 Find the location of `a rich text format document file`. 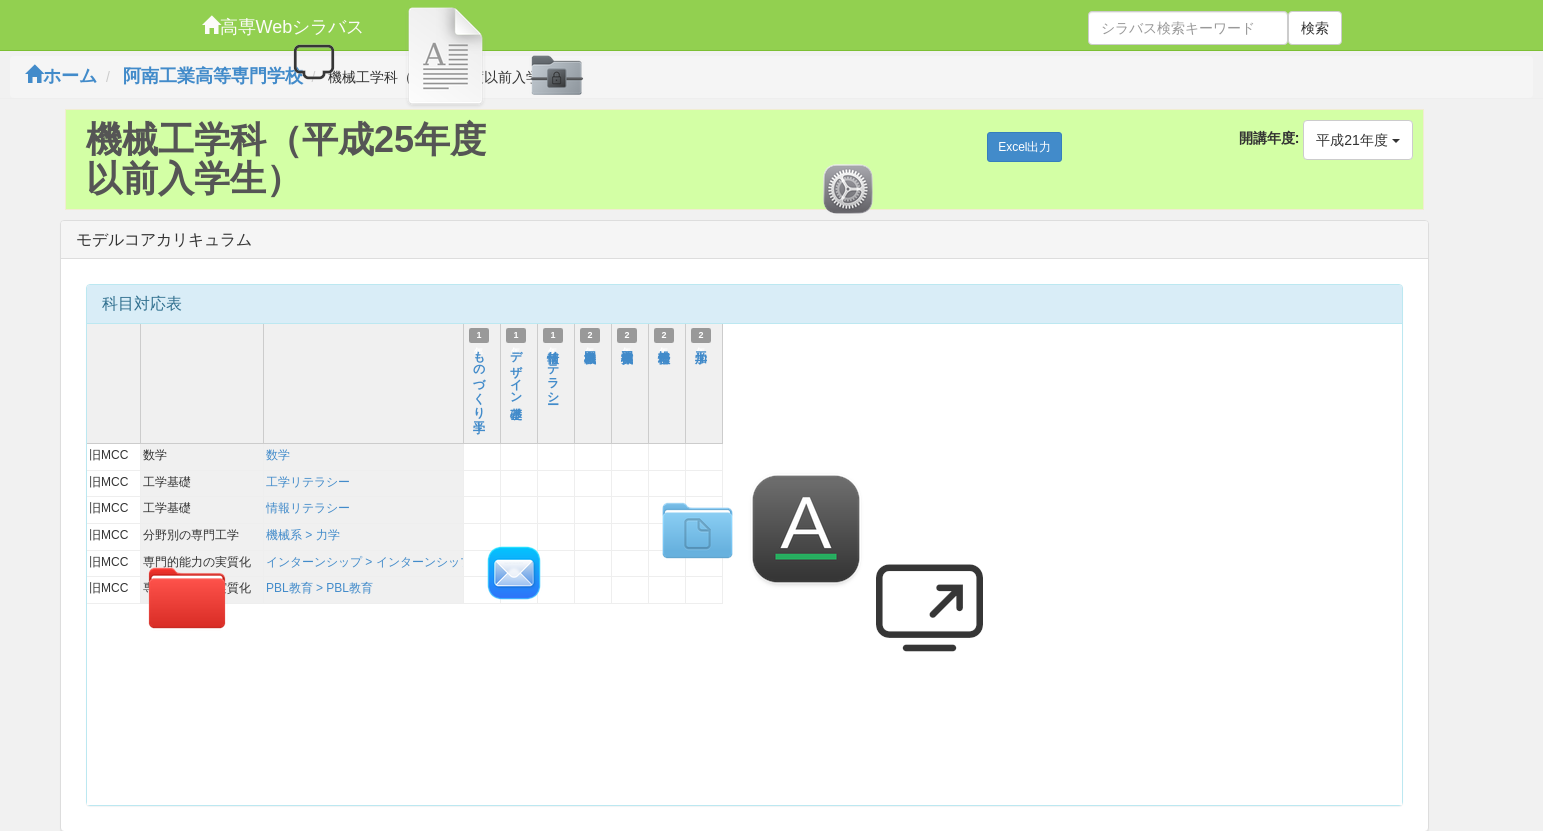

a rich text format document file is located at coordinates (445, 57).